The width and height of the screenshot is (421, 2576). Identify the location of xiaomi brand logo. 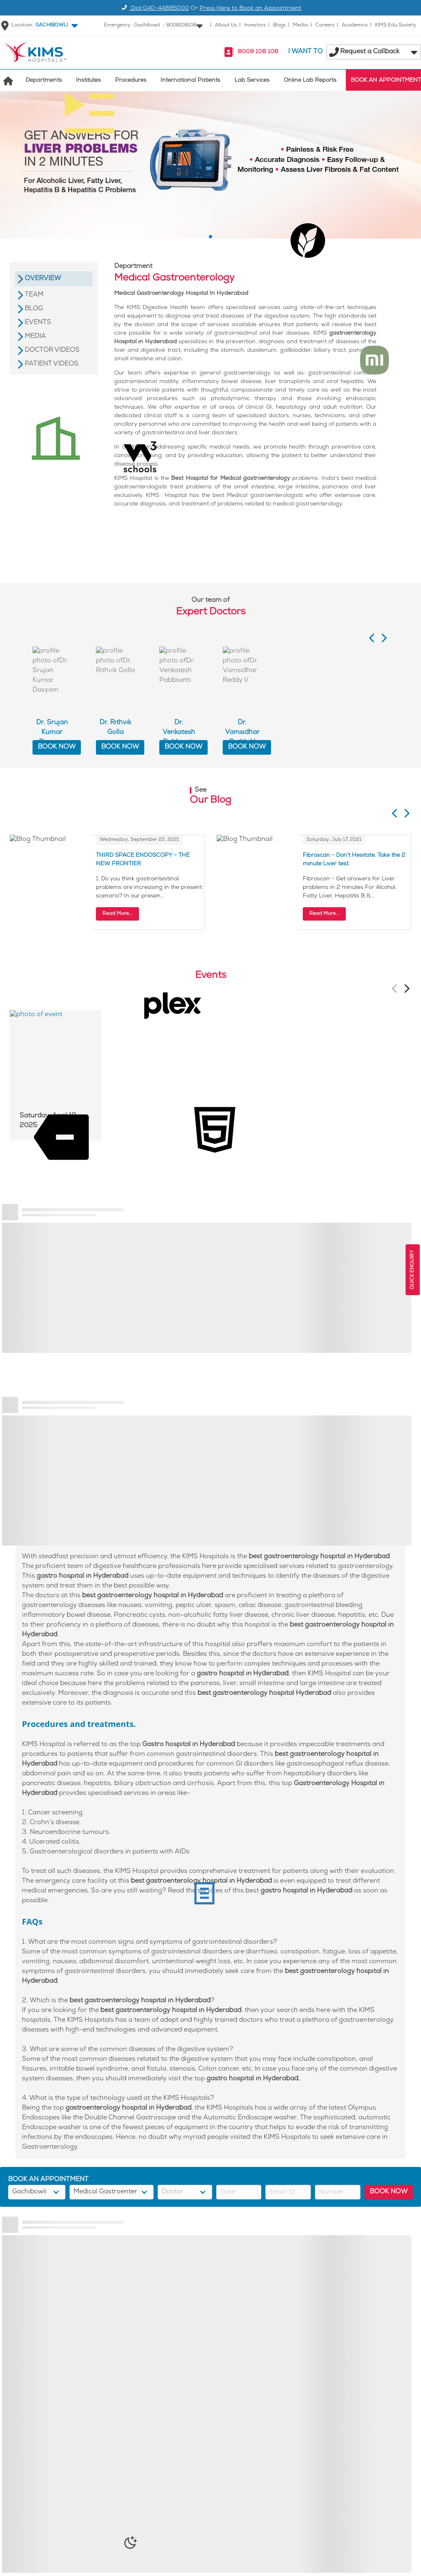
(374, 360).